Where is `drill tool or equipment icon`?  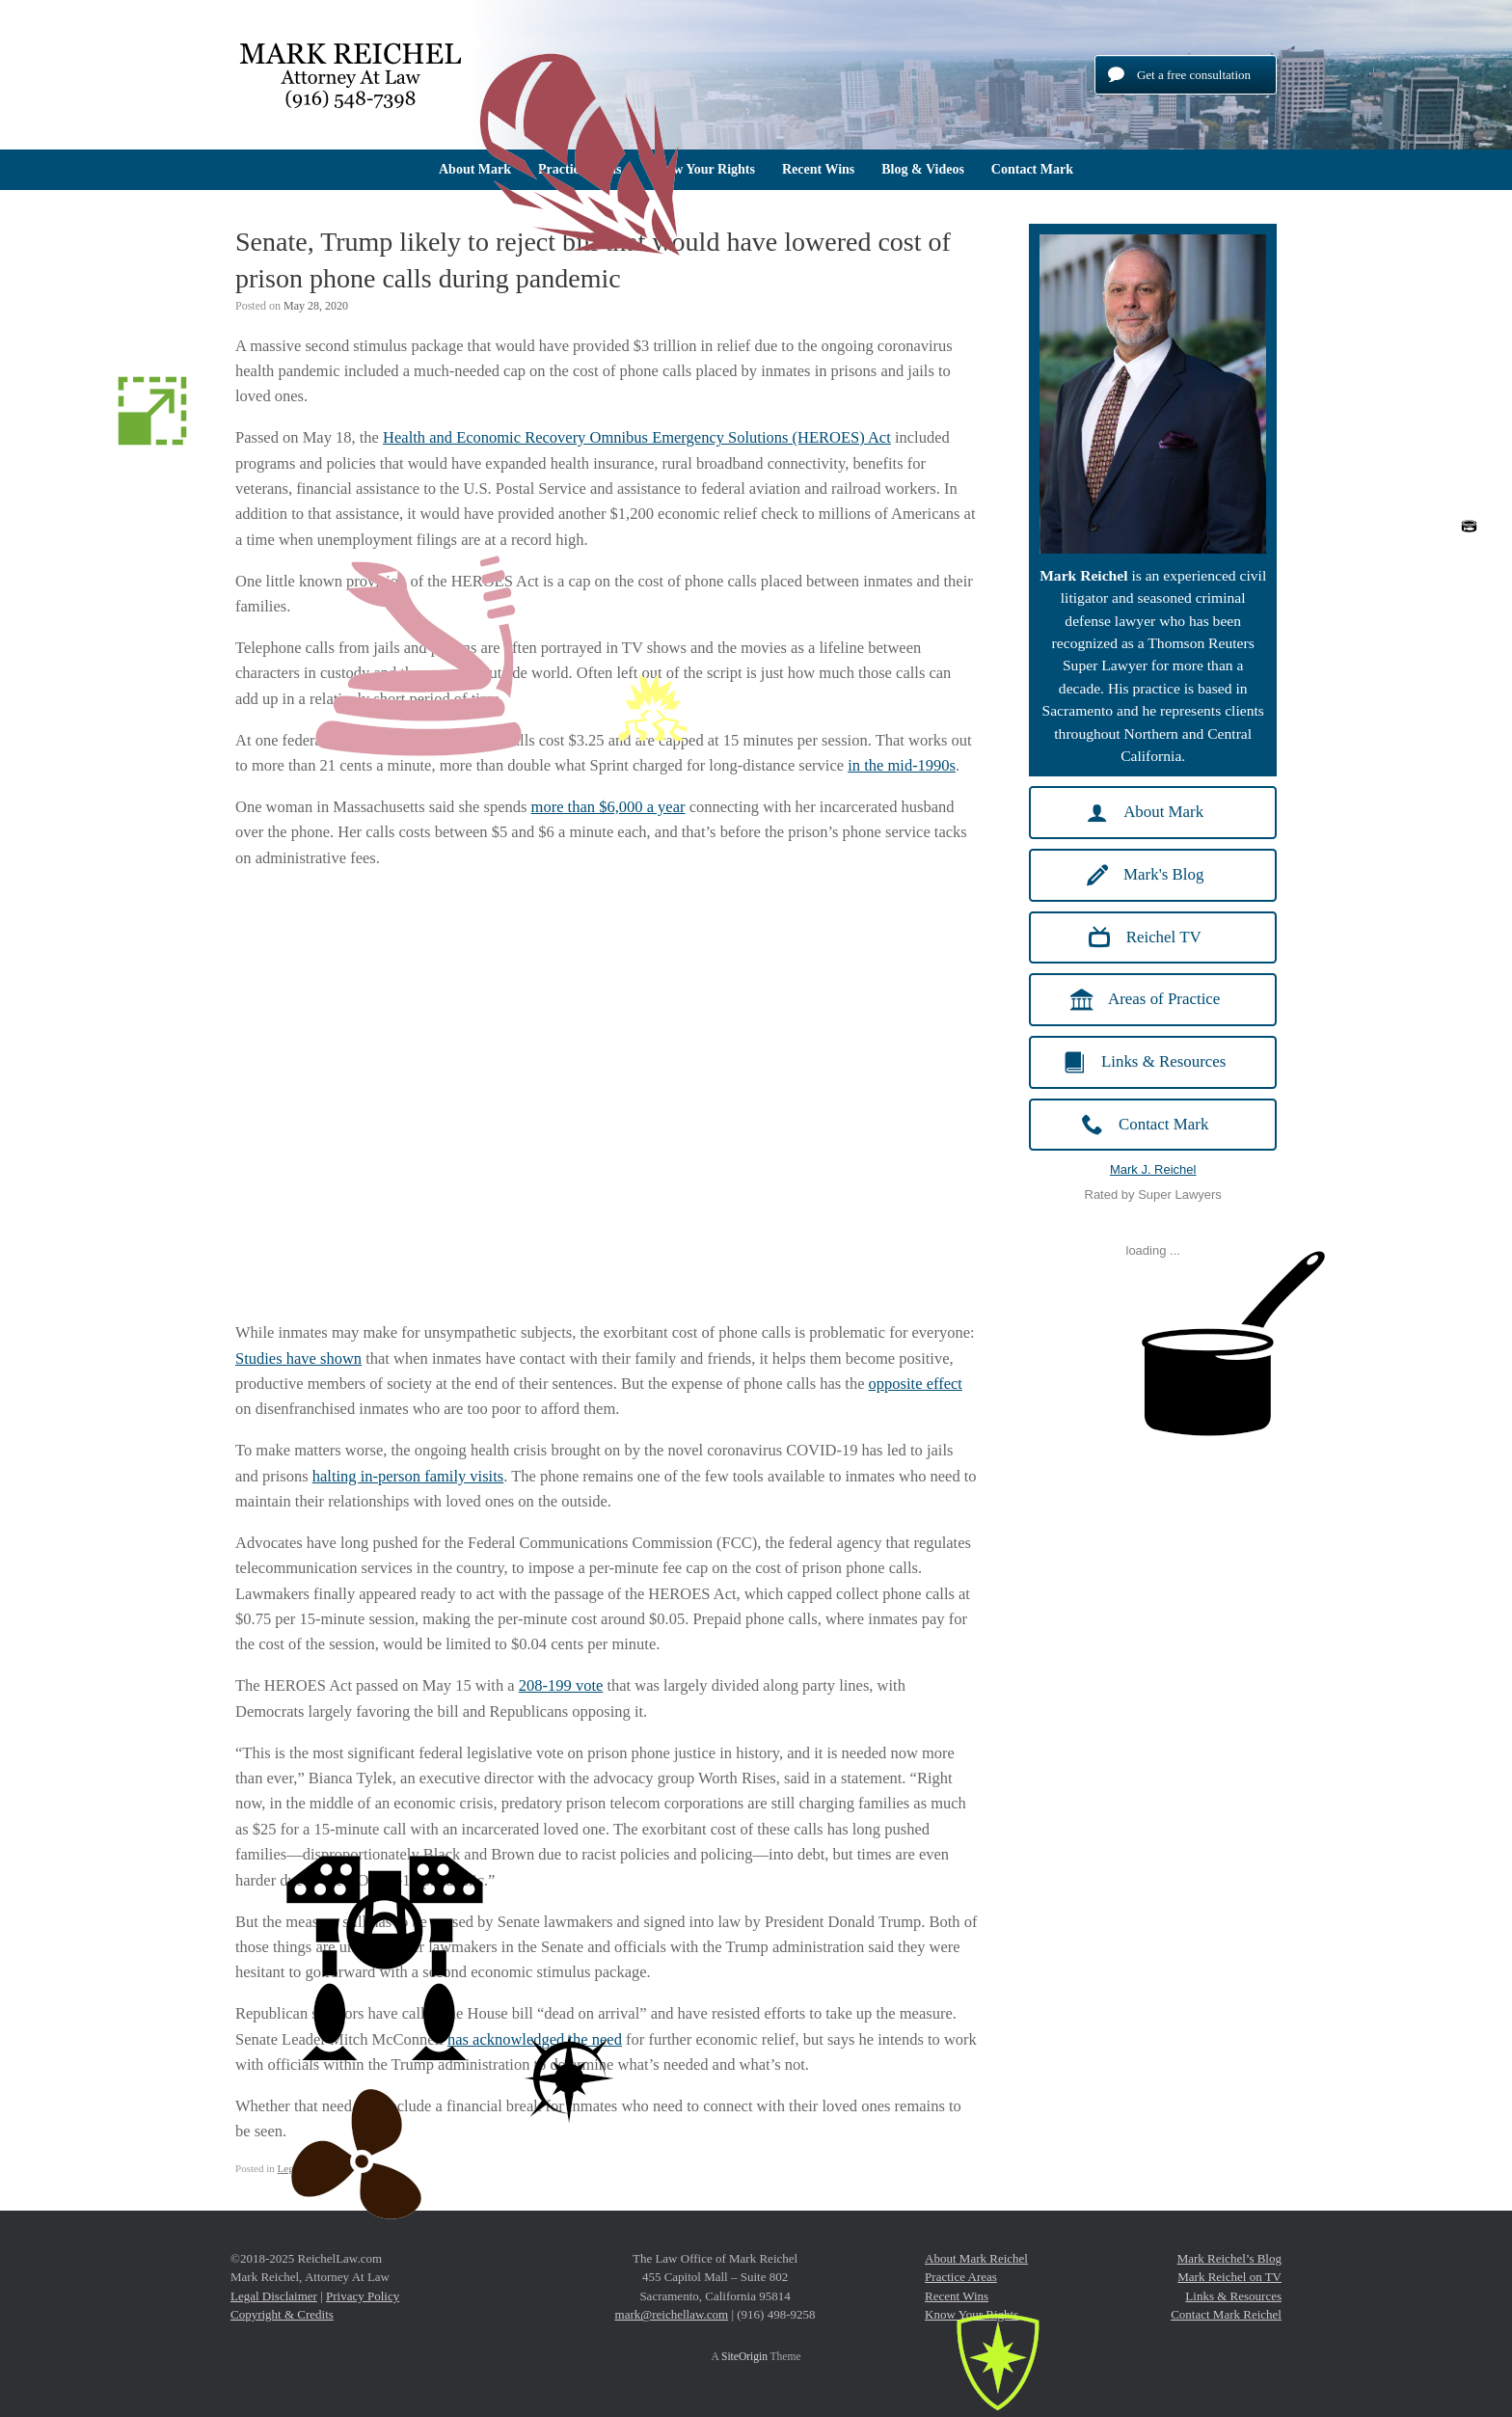
drill tool or equipment icon is located at coordinates (579, 154).